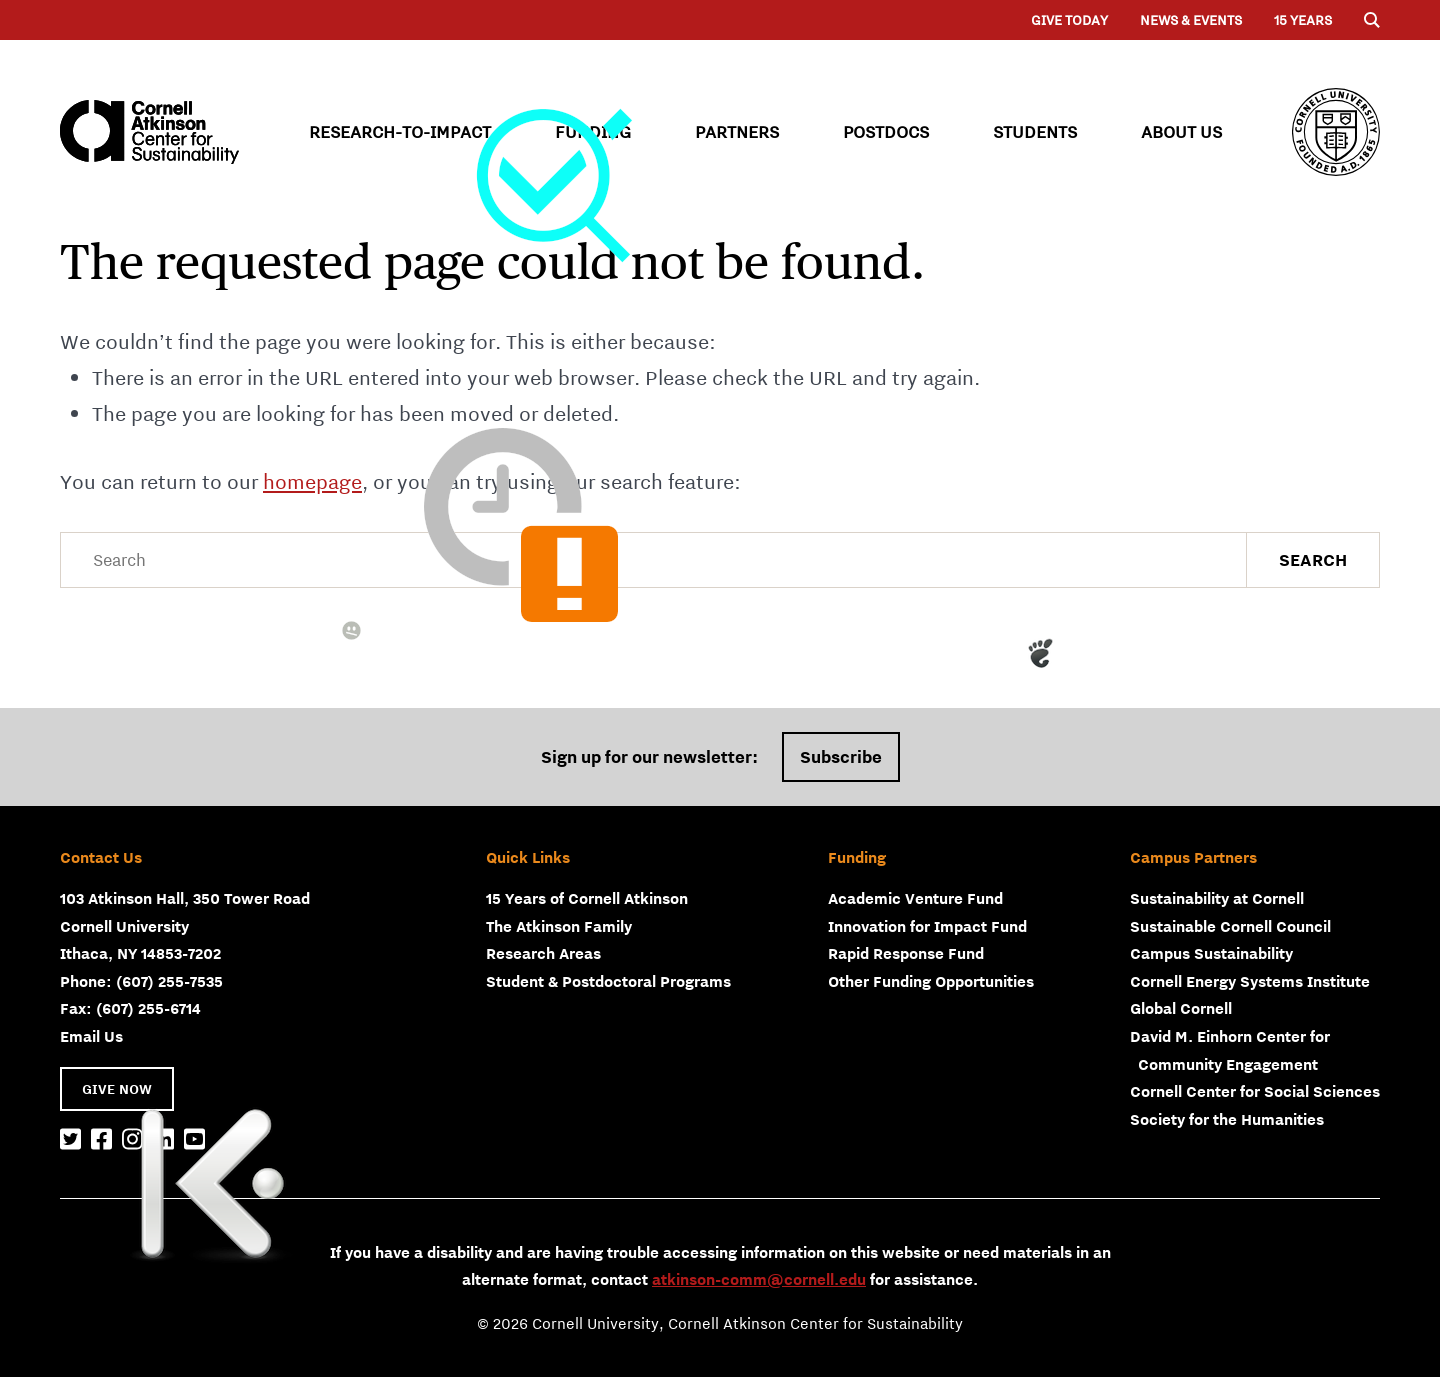 The image size is (1440, 1377). I want to click on open system configuration or setup assistant, so click(554, 185).